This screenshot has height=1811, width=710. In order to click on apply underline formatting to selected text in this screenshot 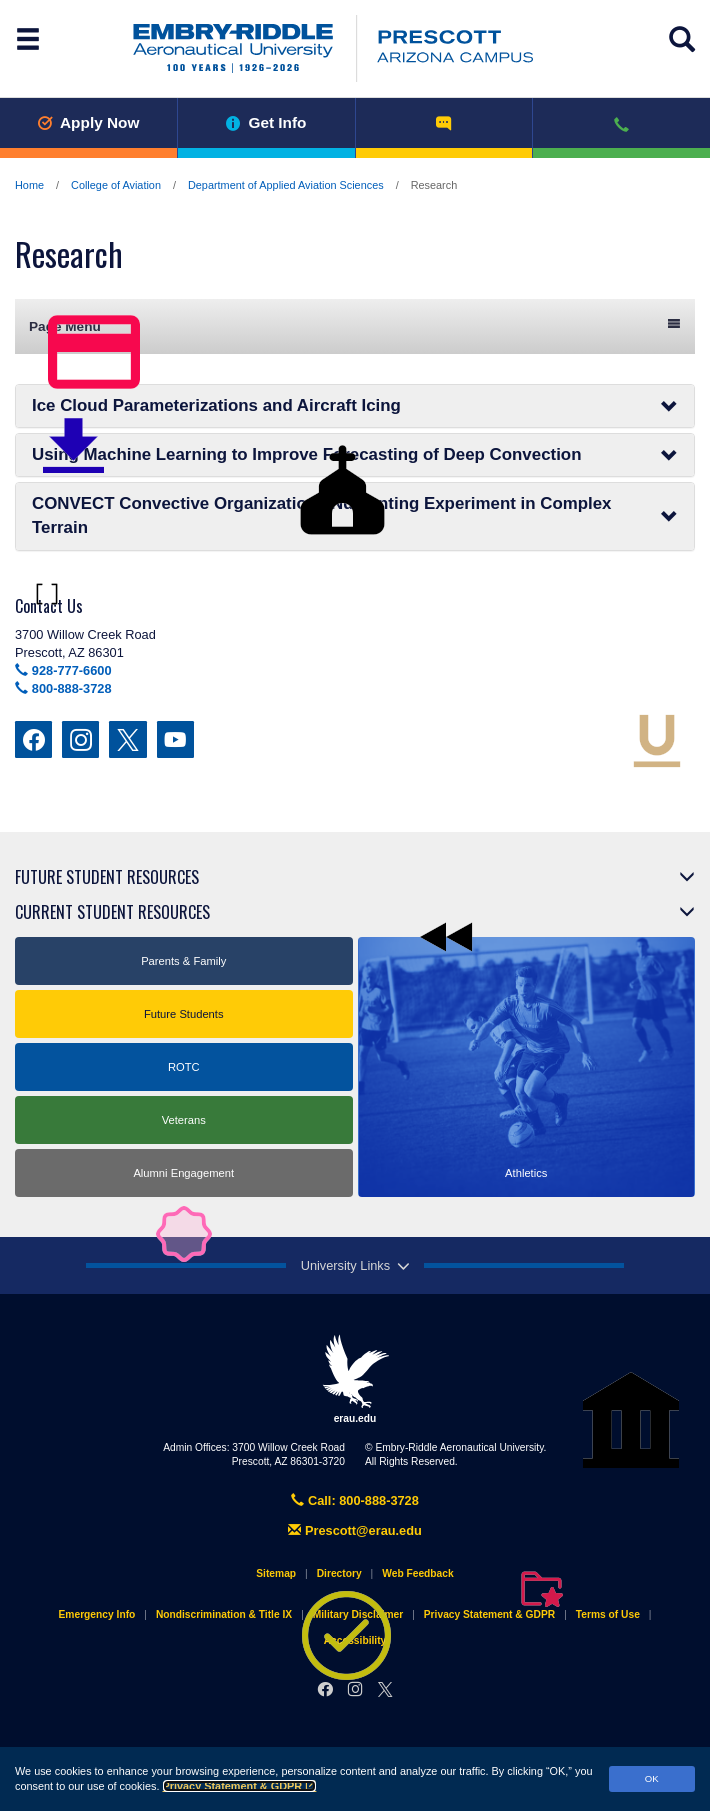, I will do `click(657, 741)`.